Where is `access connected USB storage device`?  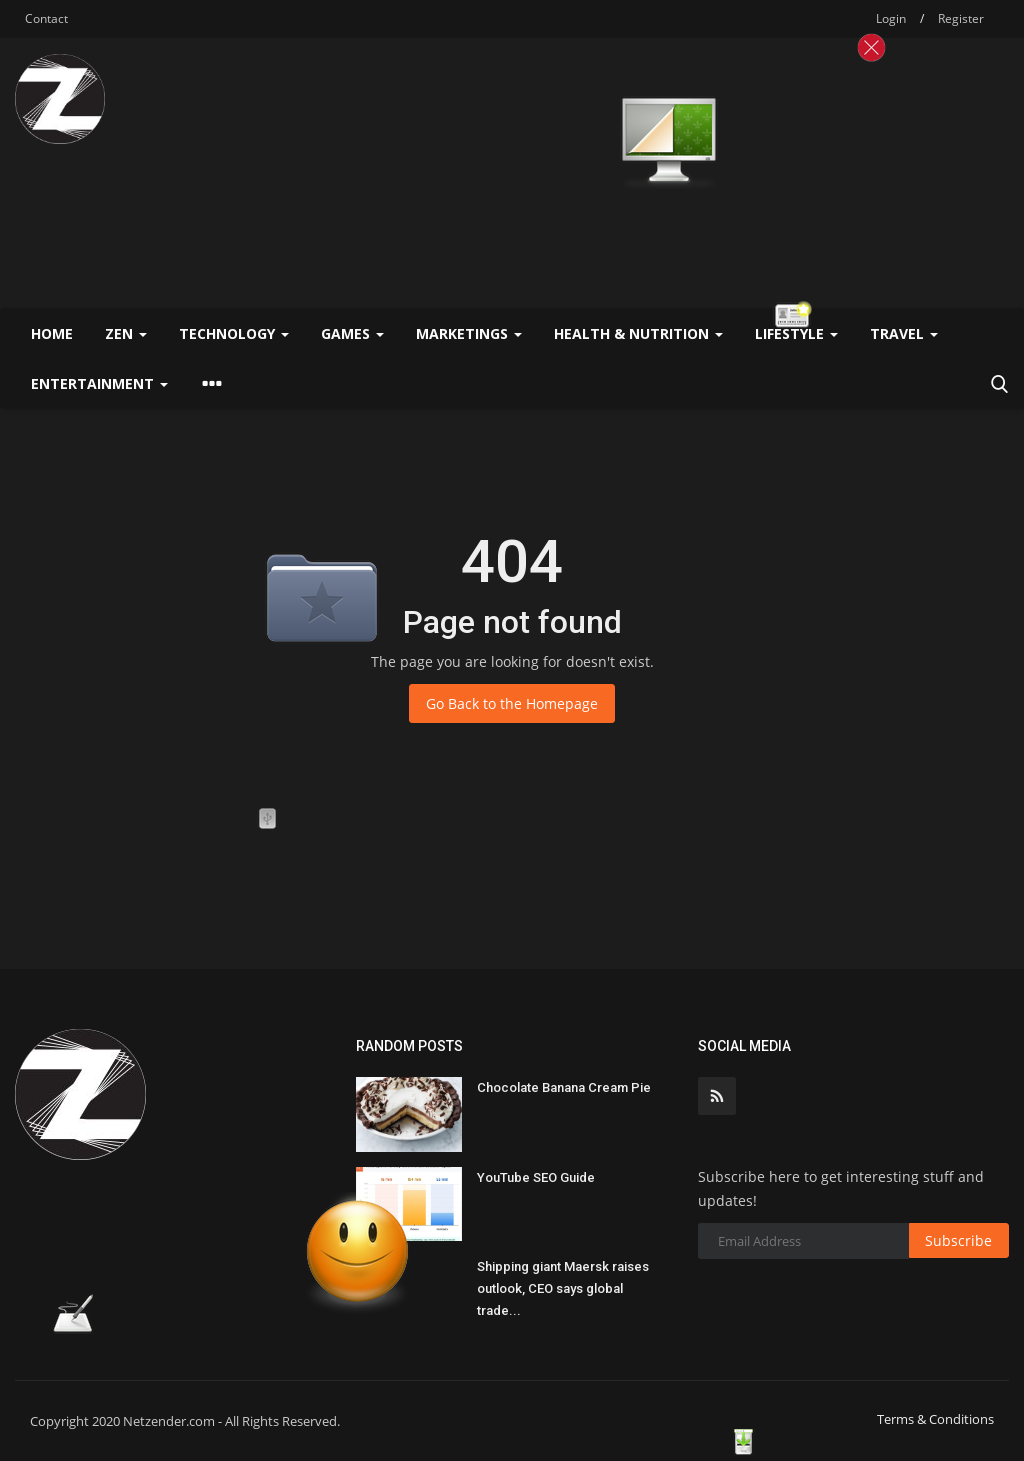 access connected USB storage device is located at coordinates (267, 818).